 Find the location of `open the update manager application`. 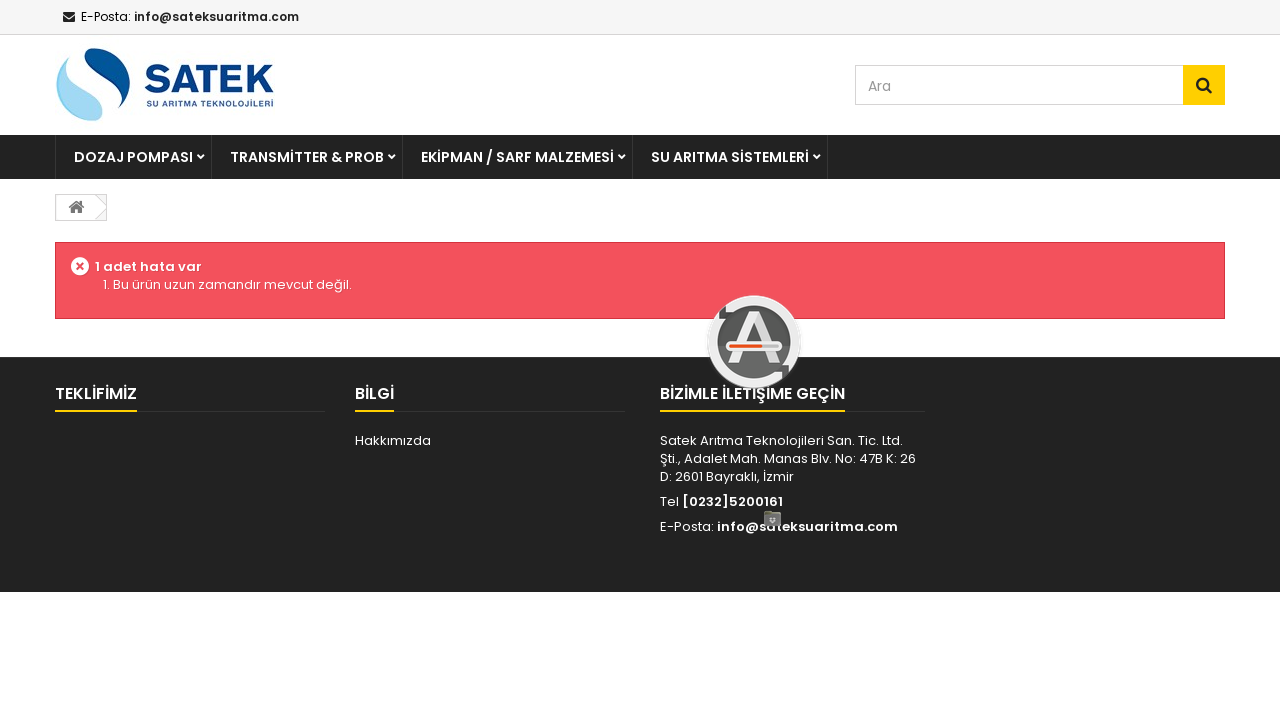

open the update manager application is located at coordinates (754, 342).